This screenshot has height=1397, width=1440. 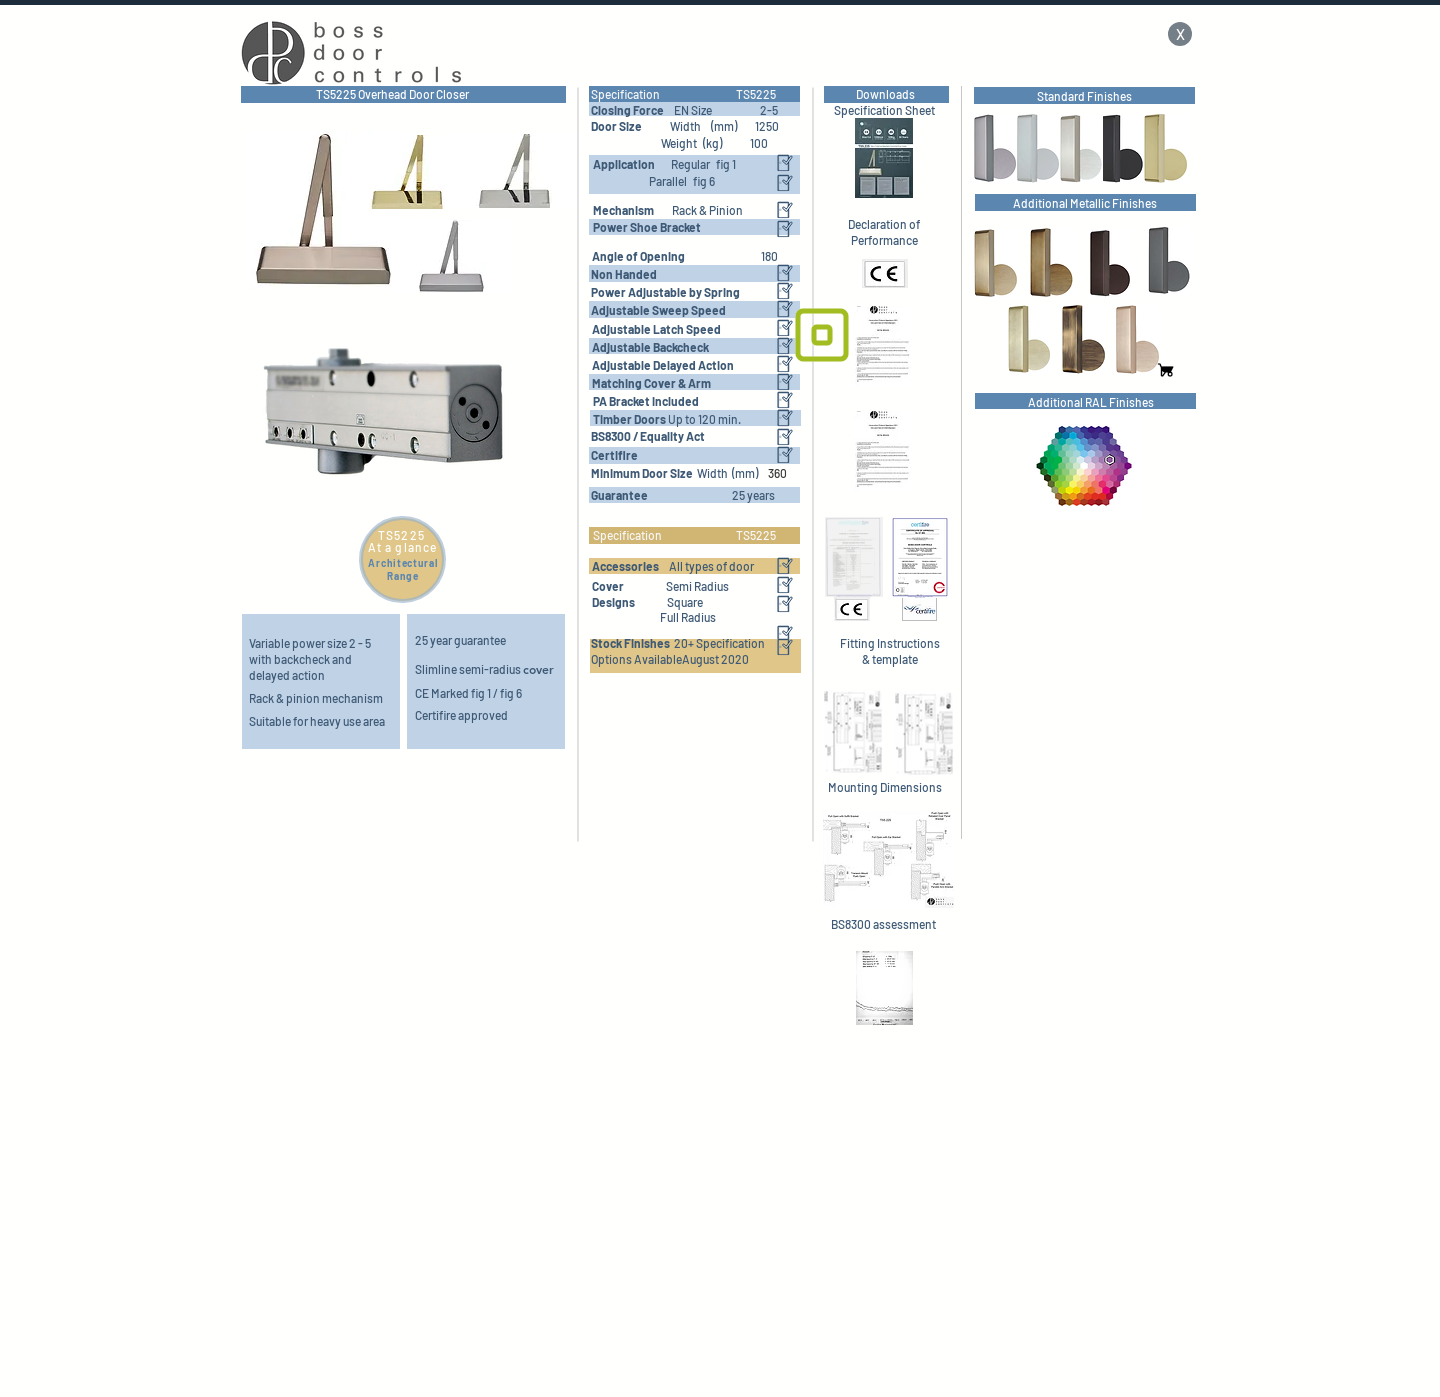 I want to click on access gardening tools or supplies, so click(x=1166, y=370).